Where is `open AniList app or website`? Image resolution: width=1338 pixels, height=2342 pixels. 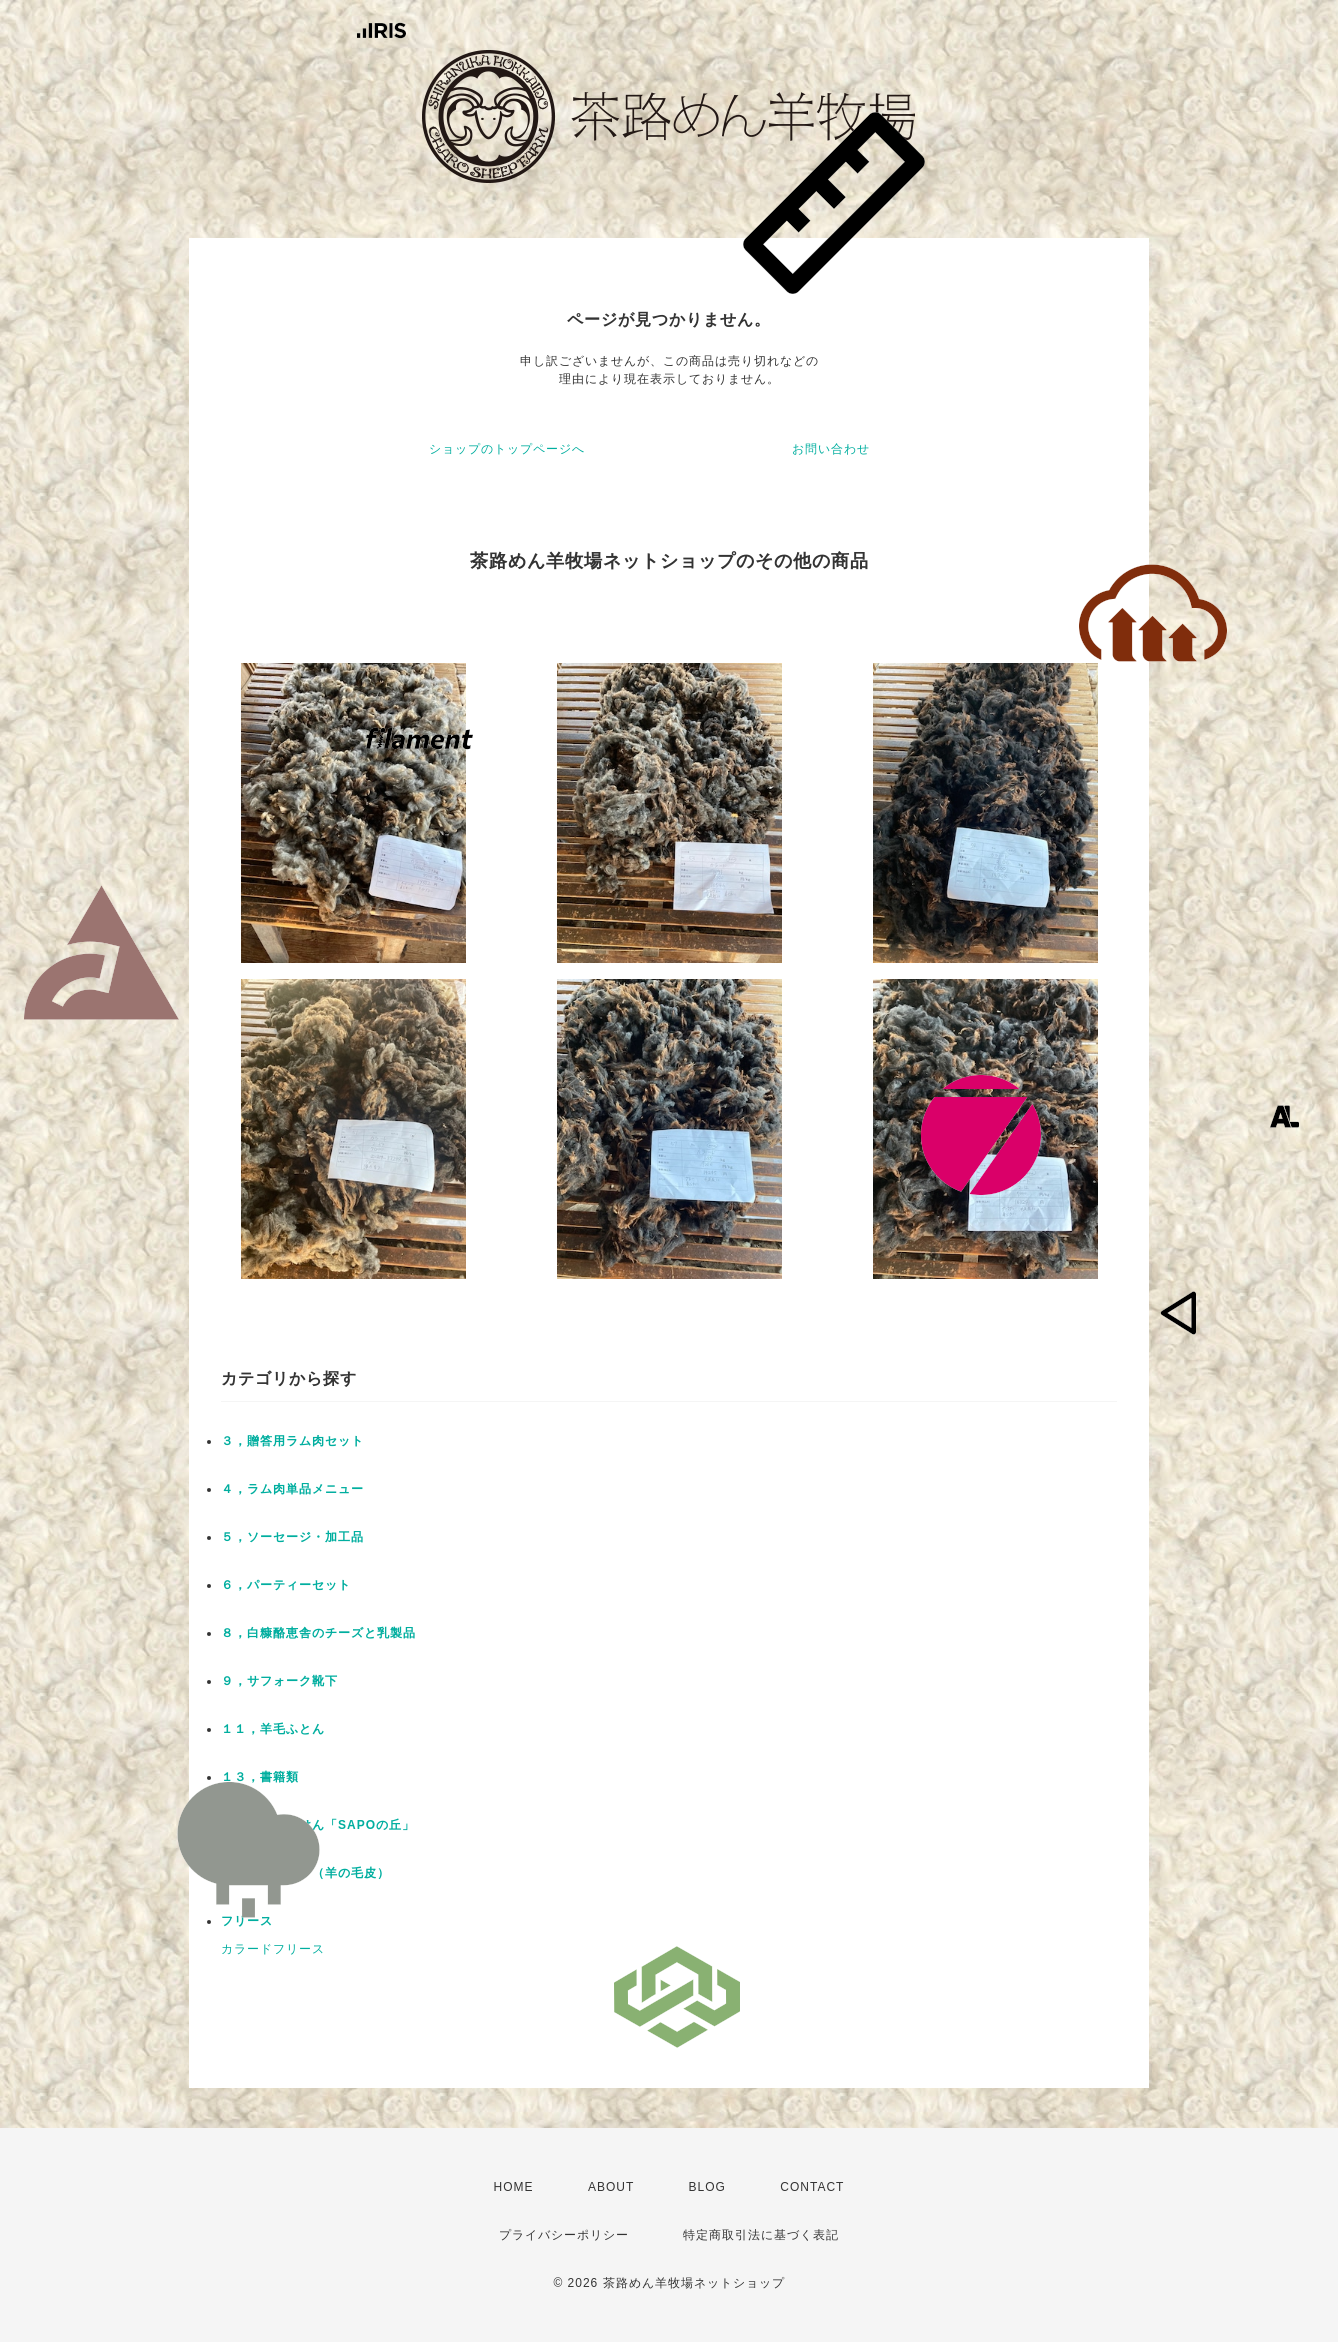 open AniList app or website is located at coordinates (1284, 1116).